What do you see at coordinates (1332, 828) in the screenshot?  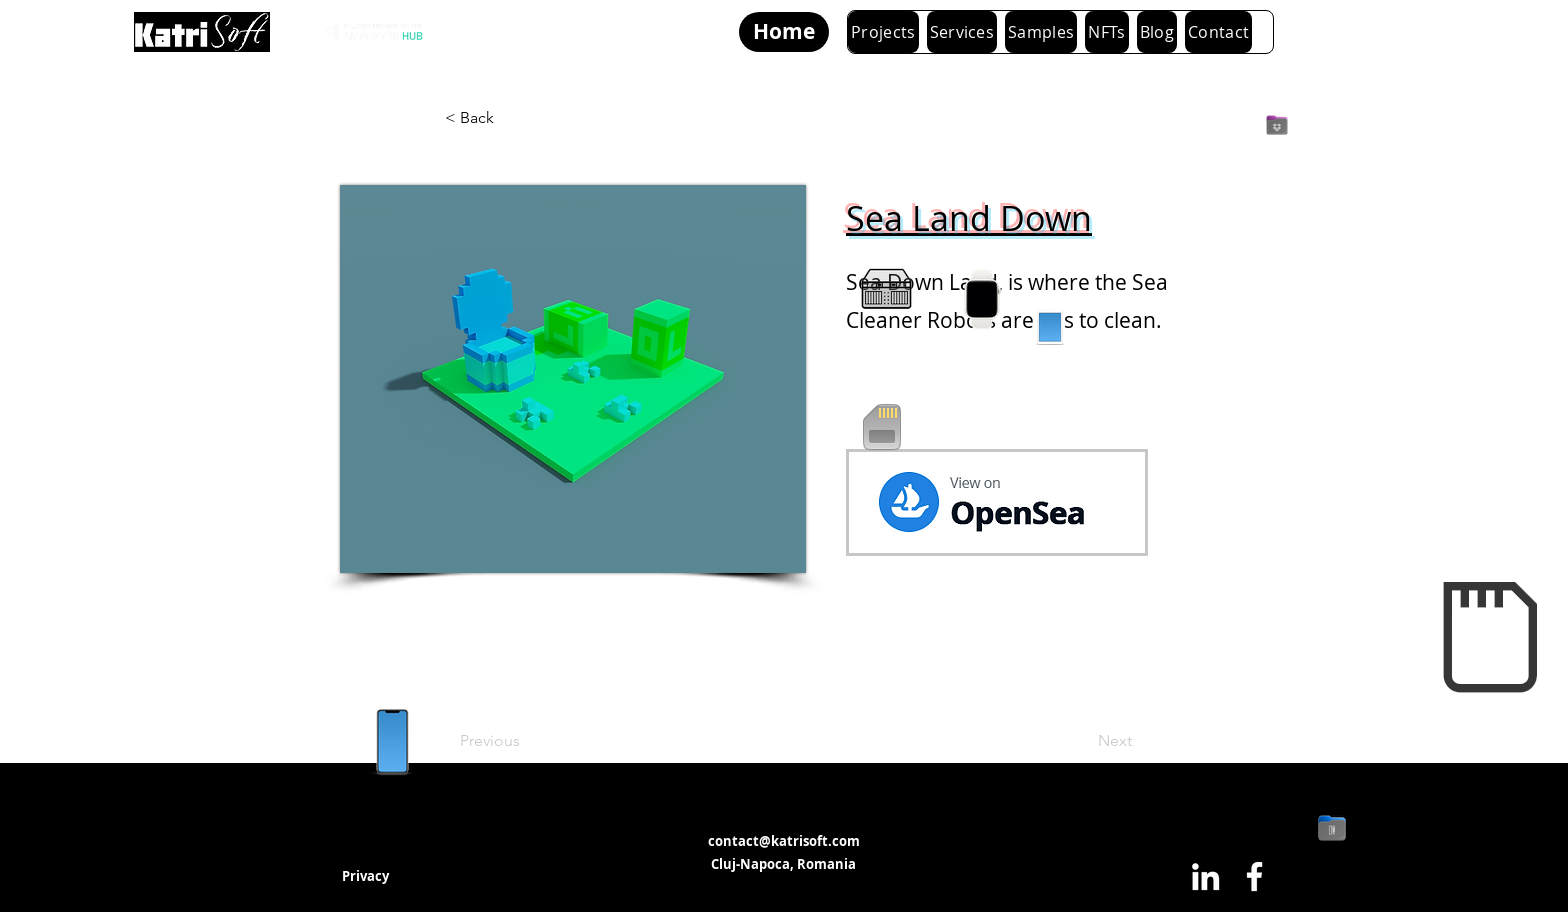 I see `access your templates folder` at bounding box center [1332, 828].